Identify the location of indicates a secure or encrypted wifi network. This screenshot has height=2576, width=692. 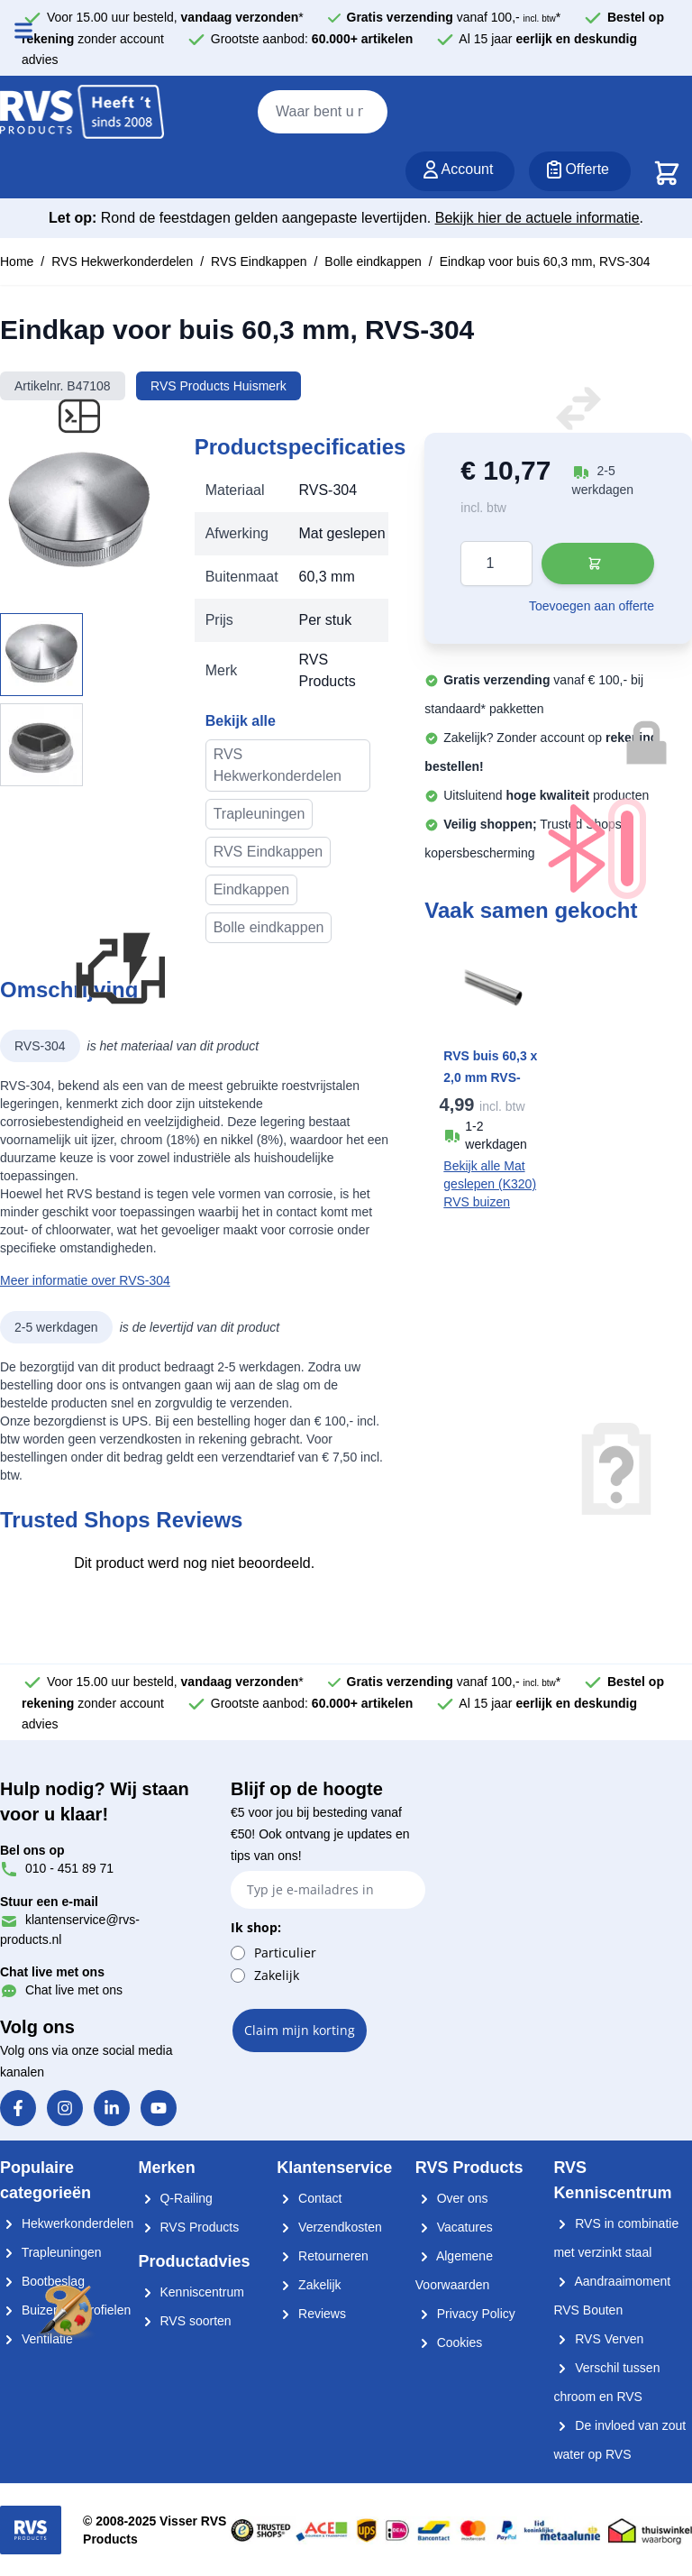
(646, 744).